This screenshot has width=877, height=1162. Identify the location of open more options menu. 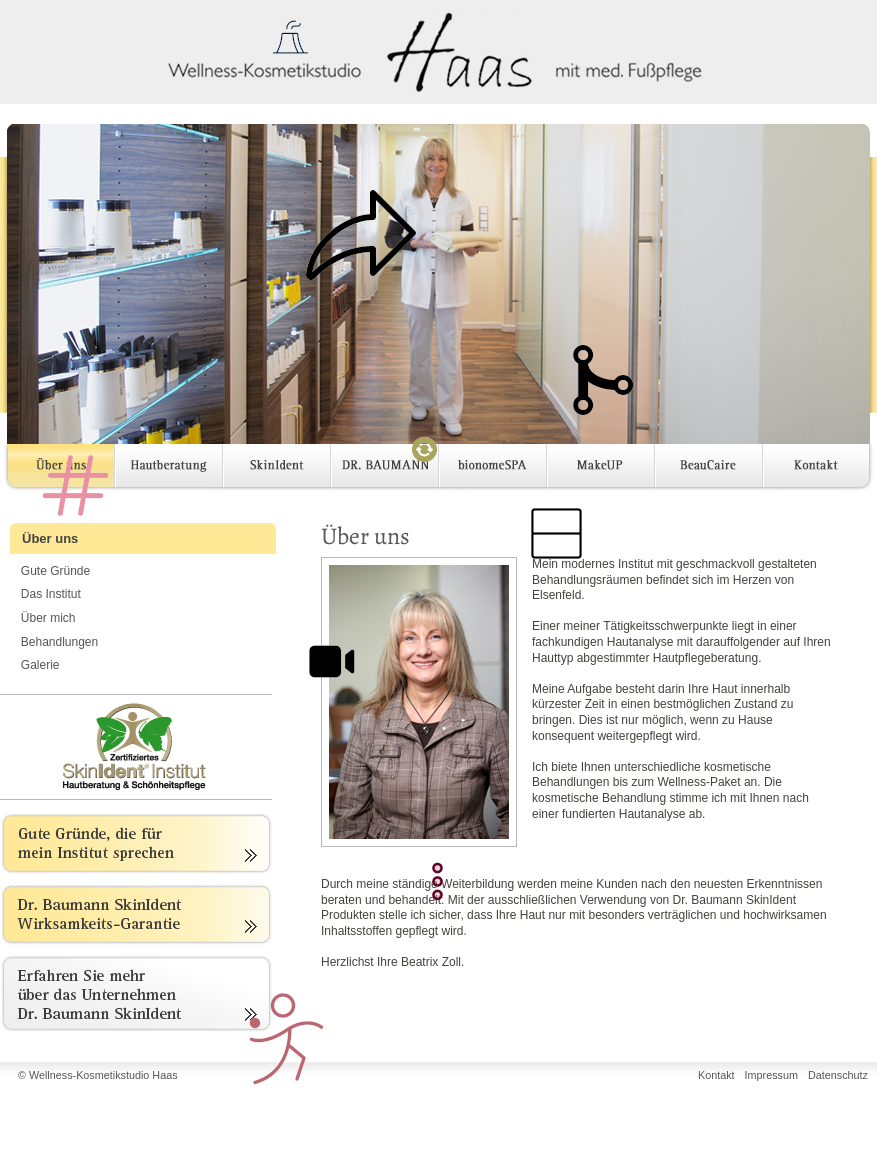
(437, 881).